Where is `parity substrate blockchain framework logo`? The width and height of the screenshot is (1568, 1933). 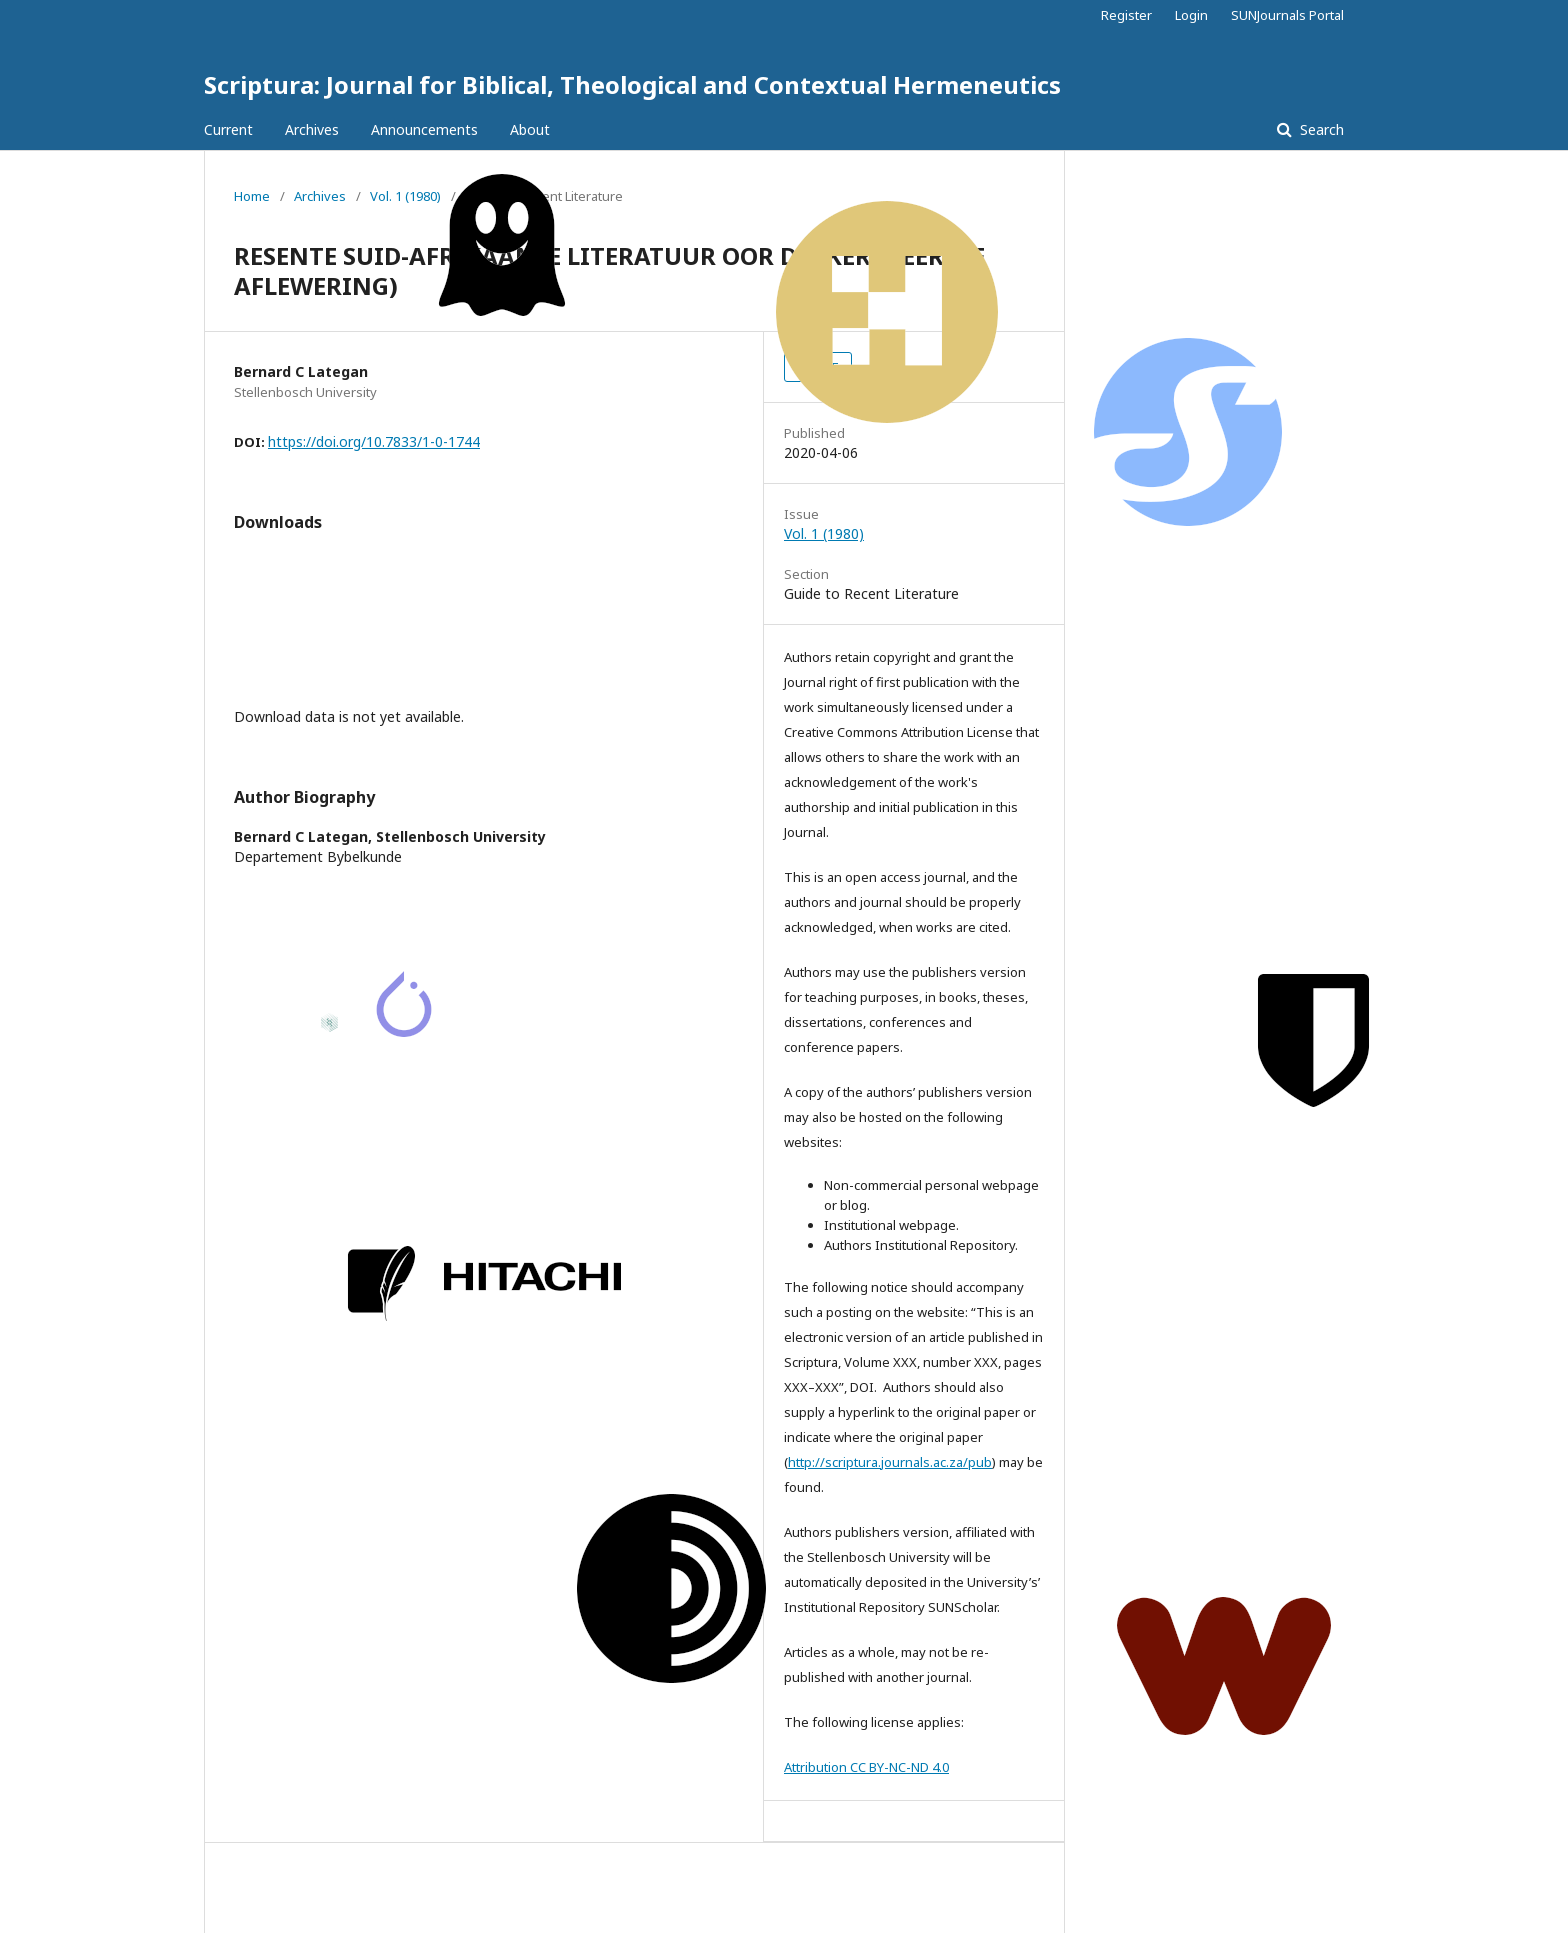
parity substrate blockchain framework logo is located at coordinates (329, 1022).